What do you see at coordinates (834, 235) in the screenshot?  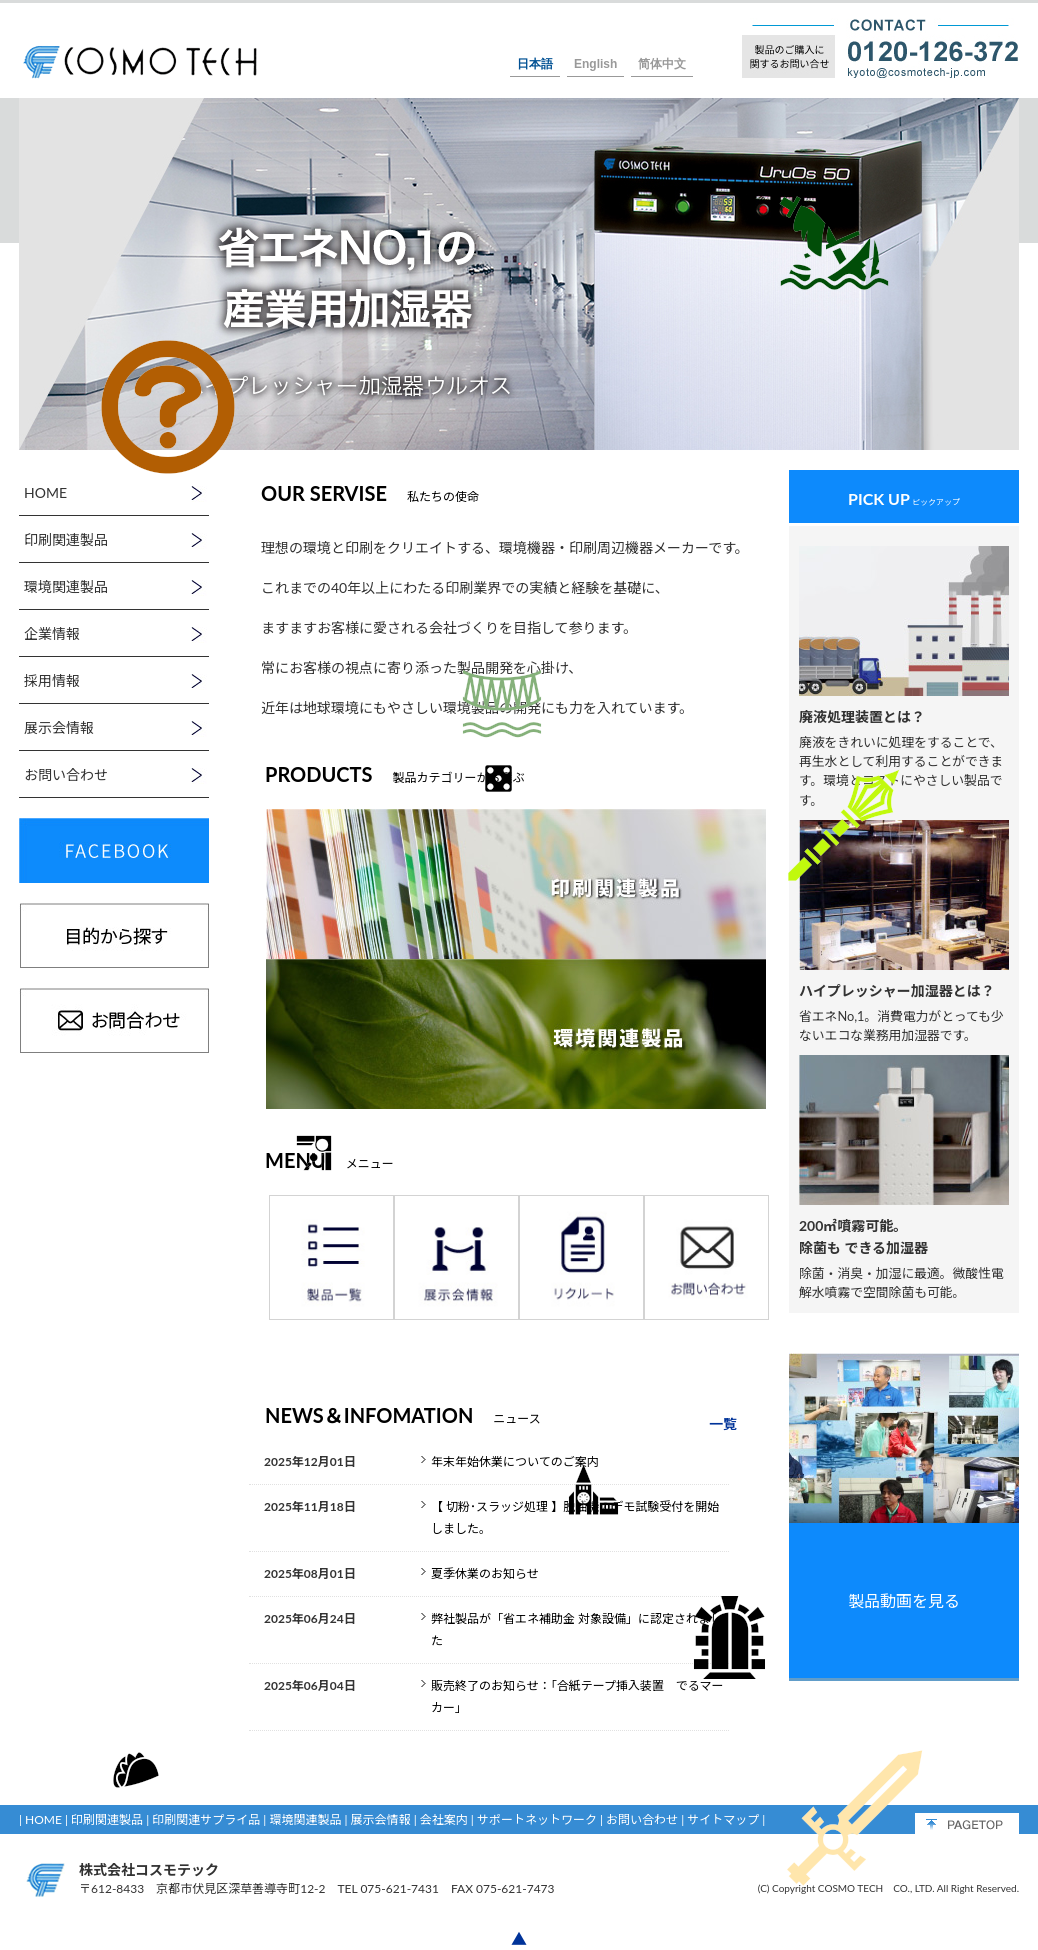 I see `indicates a failed or crashed process` at bounding box center [834, 235].